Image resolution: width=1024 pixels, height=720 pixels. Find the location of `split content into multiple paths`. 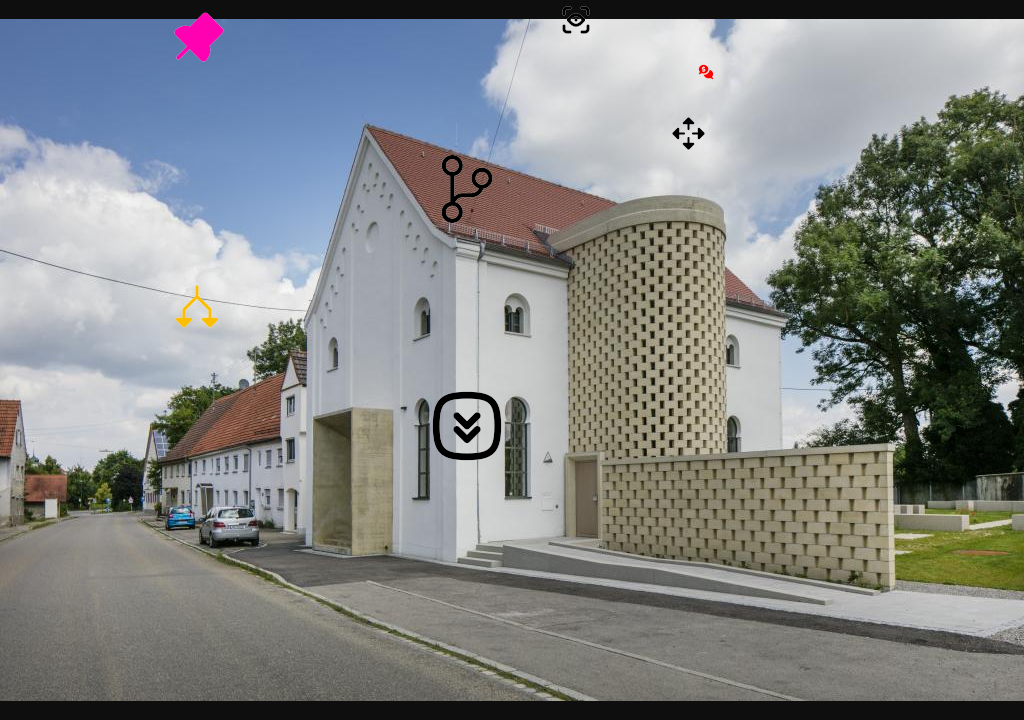

split content into multiple paths is located at coordinates (197, 308).